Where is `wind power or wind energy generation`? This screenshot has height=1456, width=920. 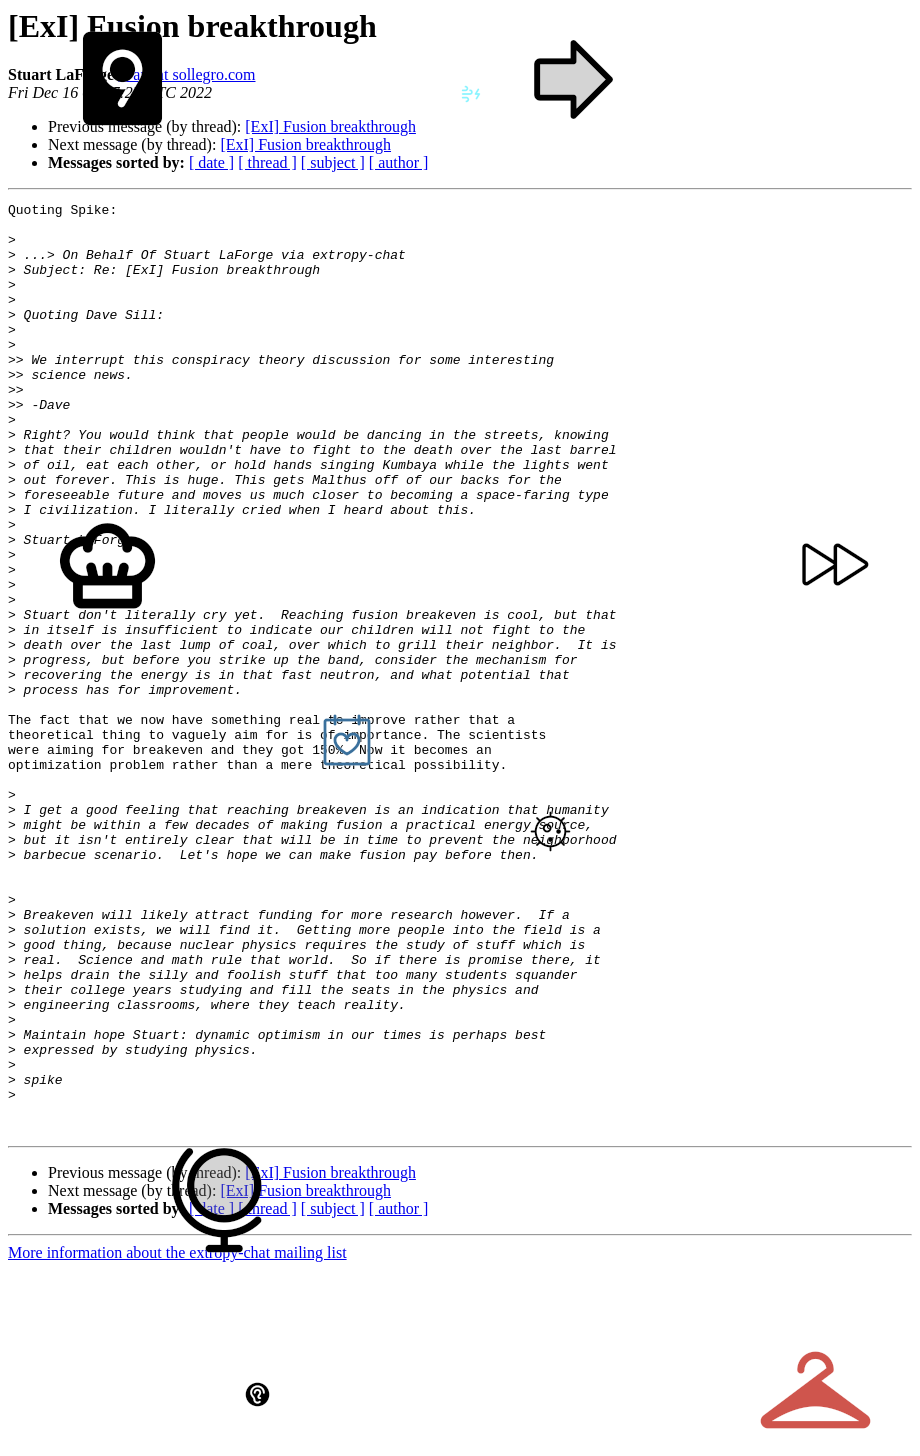 wind power or wind energy generation is located at coordinates (471, 94).